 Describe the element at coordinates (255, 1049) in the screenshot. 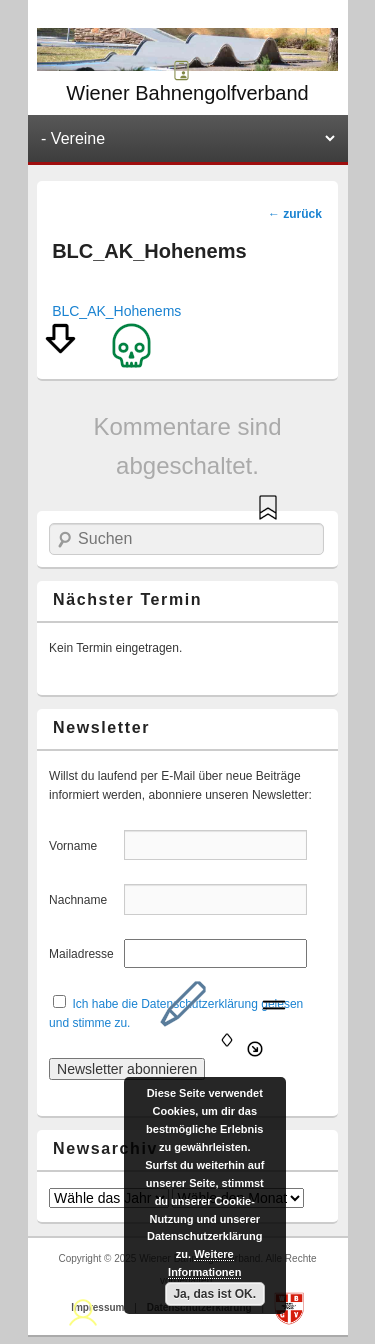

I see `navigate to the next item or section` at that location.